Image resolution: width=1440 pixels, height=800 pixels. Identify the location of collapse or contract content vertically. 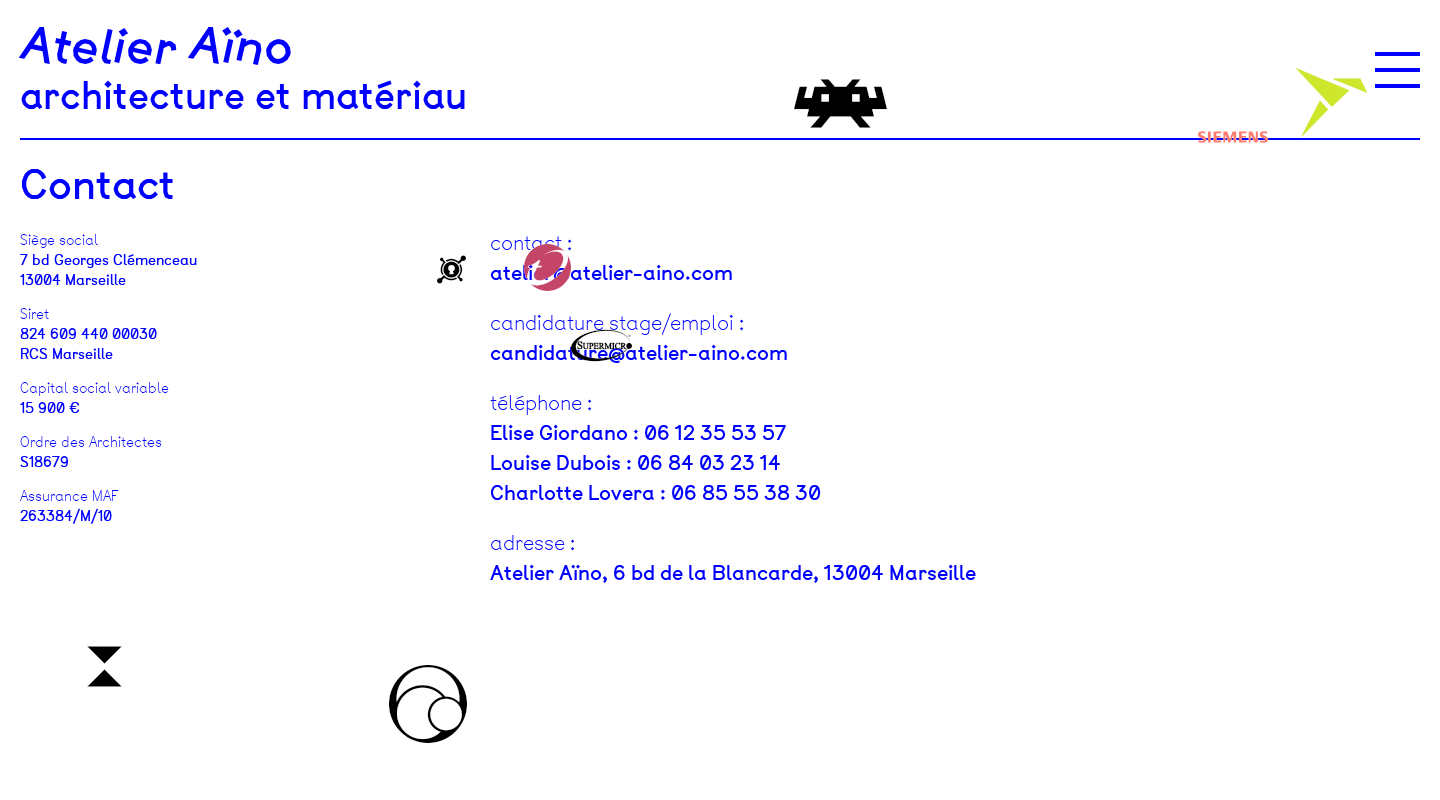
(104, 666).